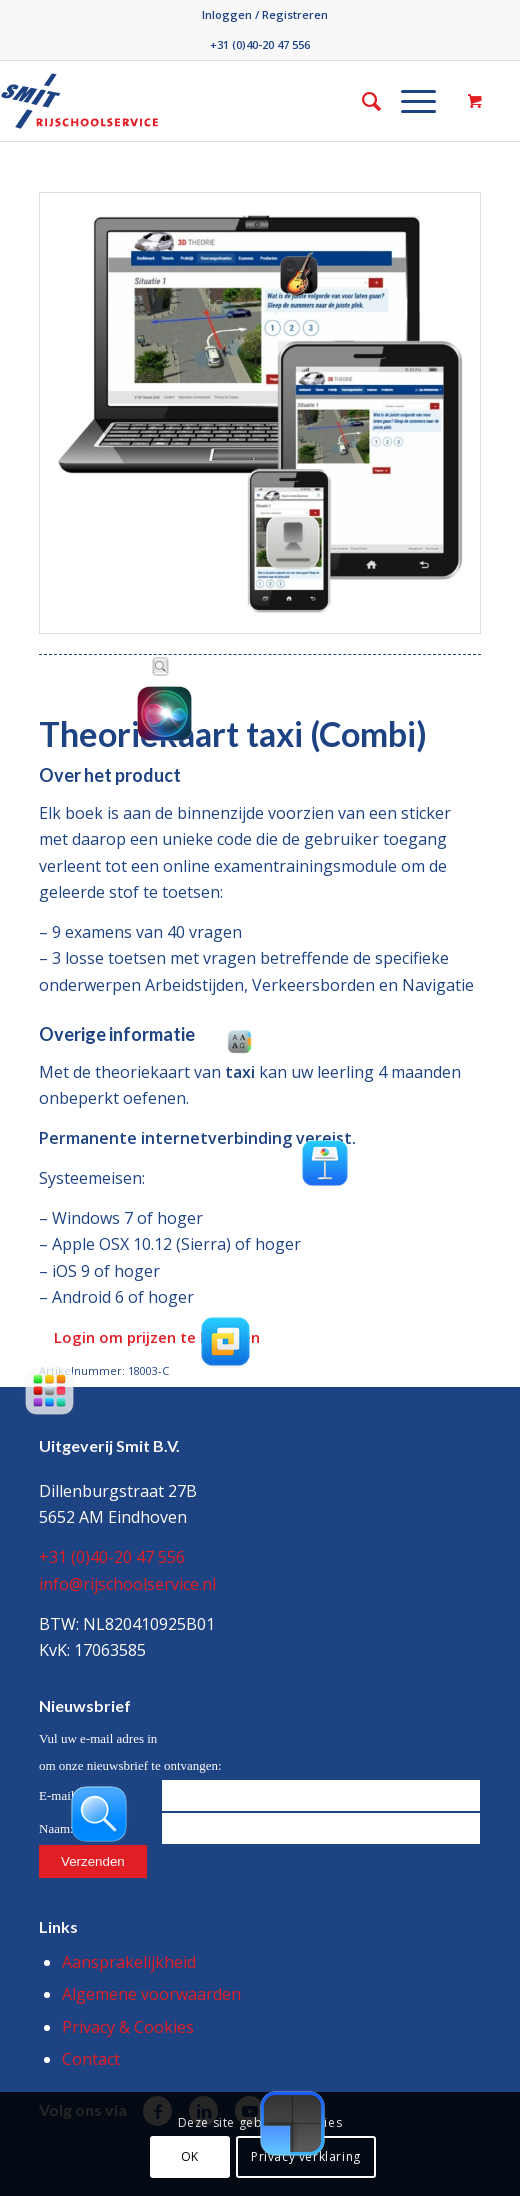  I want to click on open the fonts management app, so click(239, 1041).